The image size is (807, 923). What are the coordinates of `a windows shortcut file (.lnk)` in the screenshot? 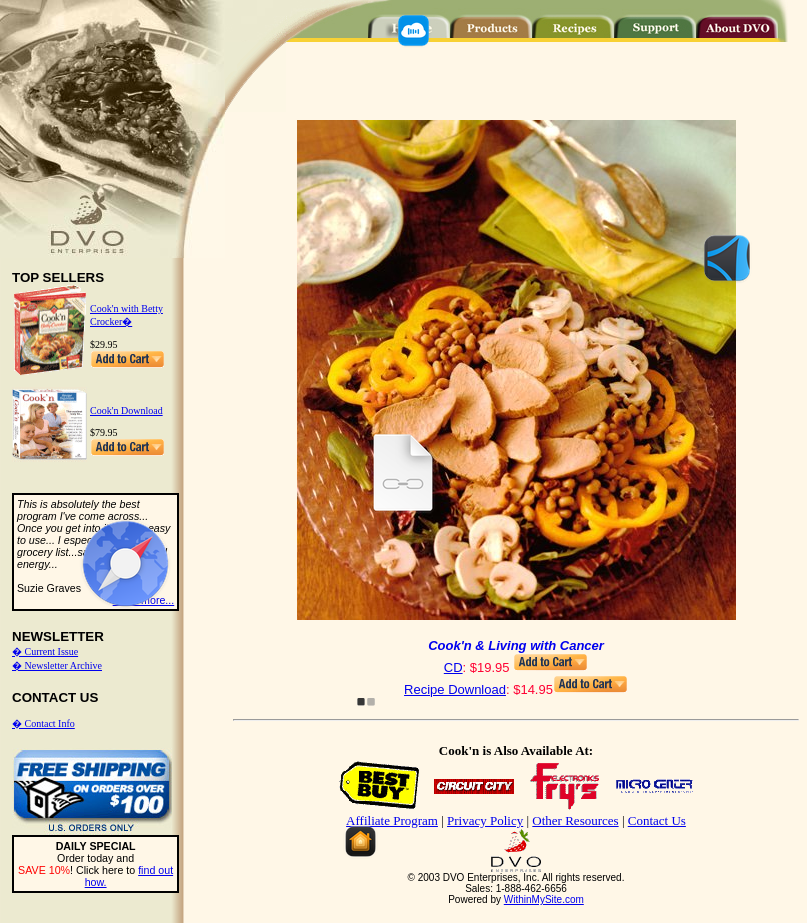 It's located at (403, 474).